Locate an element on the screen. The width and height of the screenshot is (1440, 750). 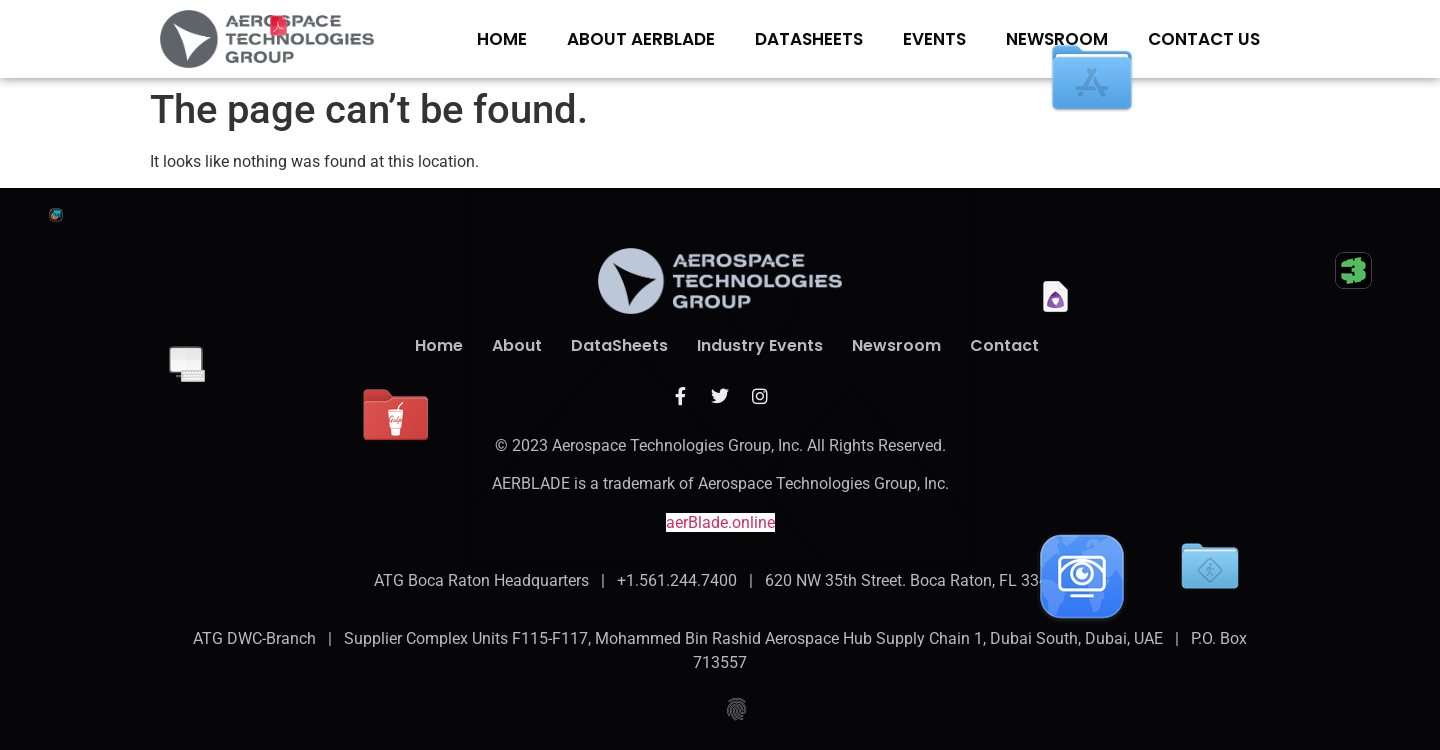
authenticate with biometric fingerprint is located at coordinates (737, 709).